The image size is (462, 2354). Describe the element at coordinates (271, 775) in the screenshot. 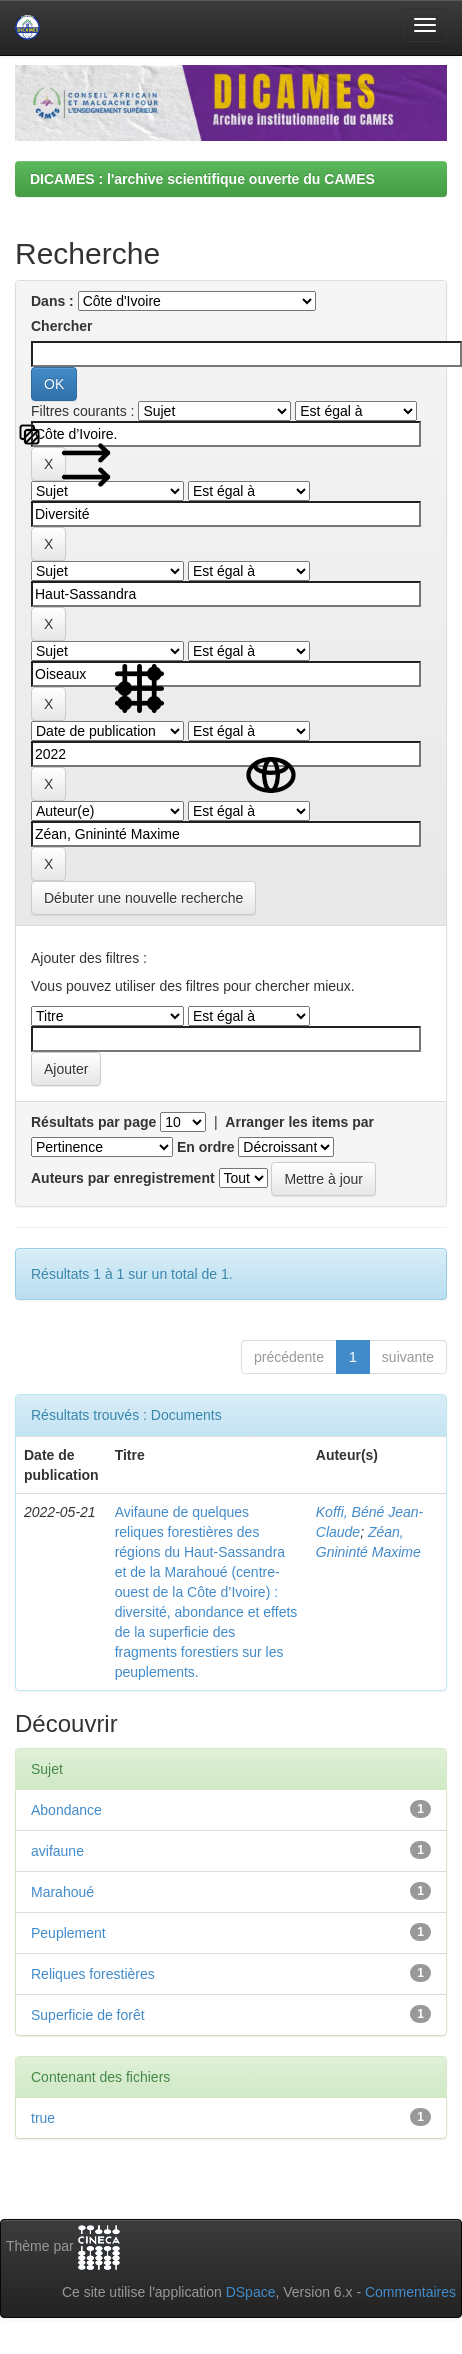

I see `Toyota brand logo` at that location.